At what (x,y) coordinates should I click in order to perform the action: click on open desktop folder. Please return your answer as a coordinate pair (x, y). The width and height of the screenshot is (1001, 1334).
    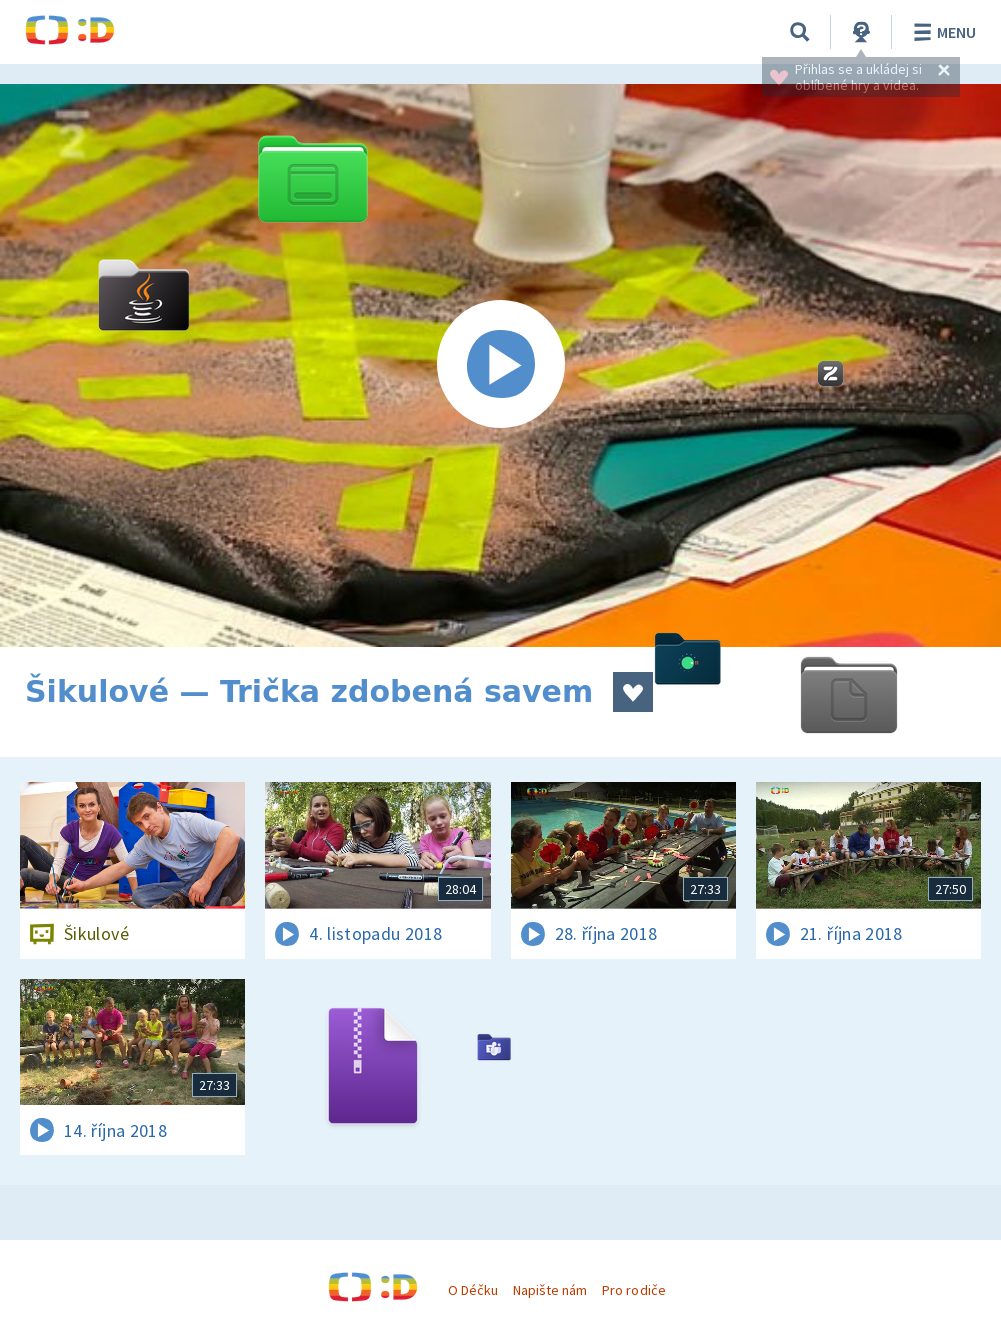
    Looking at the image, I should click on (313, 179).